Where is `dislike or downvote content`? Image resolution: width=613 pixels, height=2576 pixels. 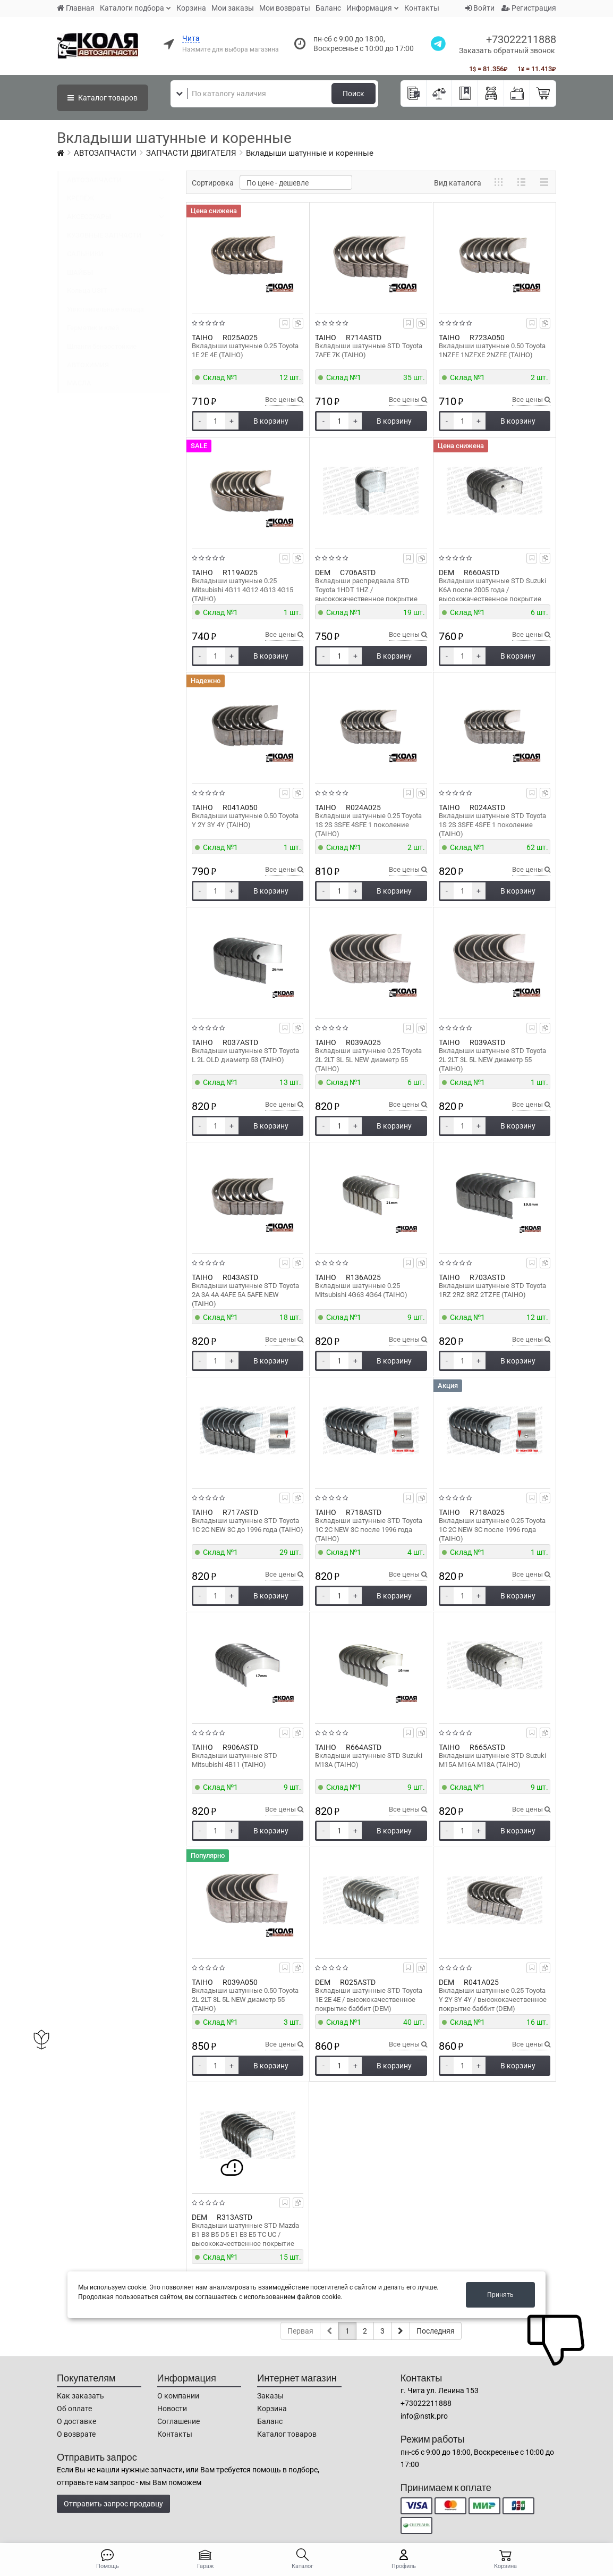
dislike or downvote content is located at coordinates (556, 2337).